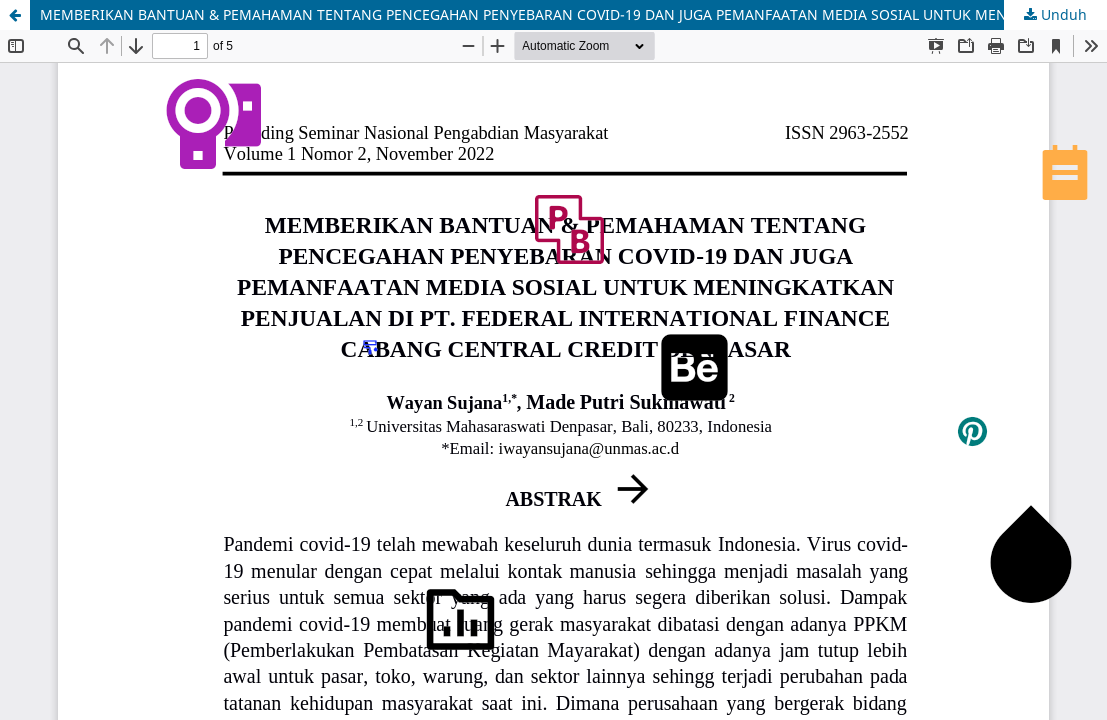  Describe the element at coordinates (1065, 175) in the screenshot. I see `view your to-do list` at that location.